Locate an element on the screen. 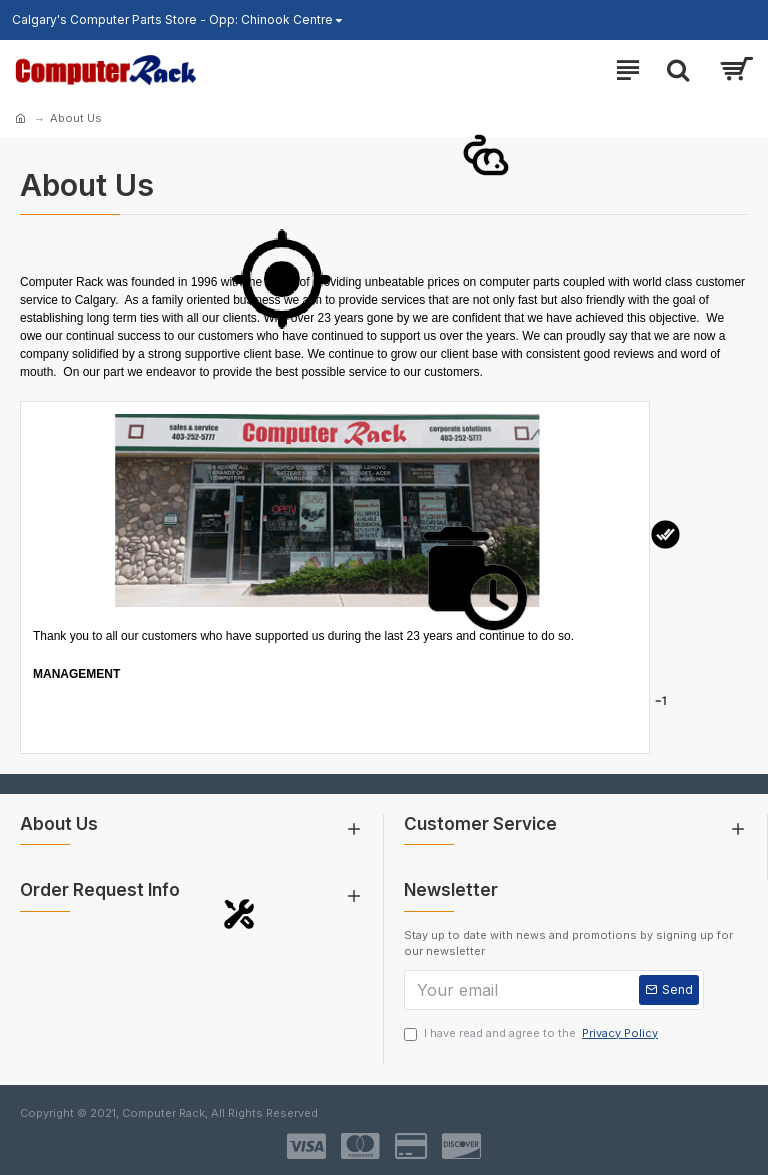 Image resolution: width=768 pixels, height=1175 pixels. center map on your current location is located at coordinates (282, 279).